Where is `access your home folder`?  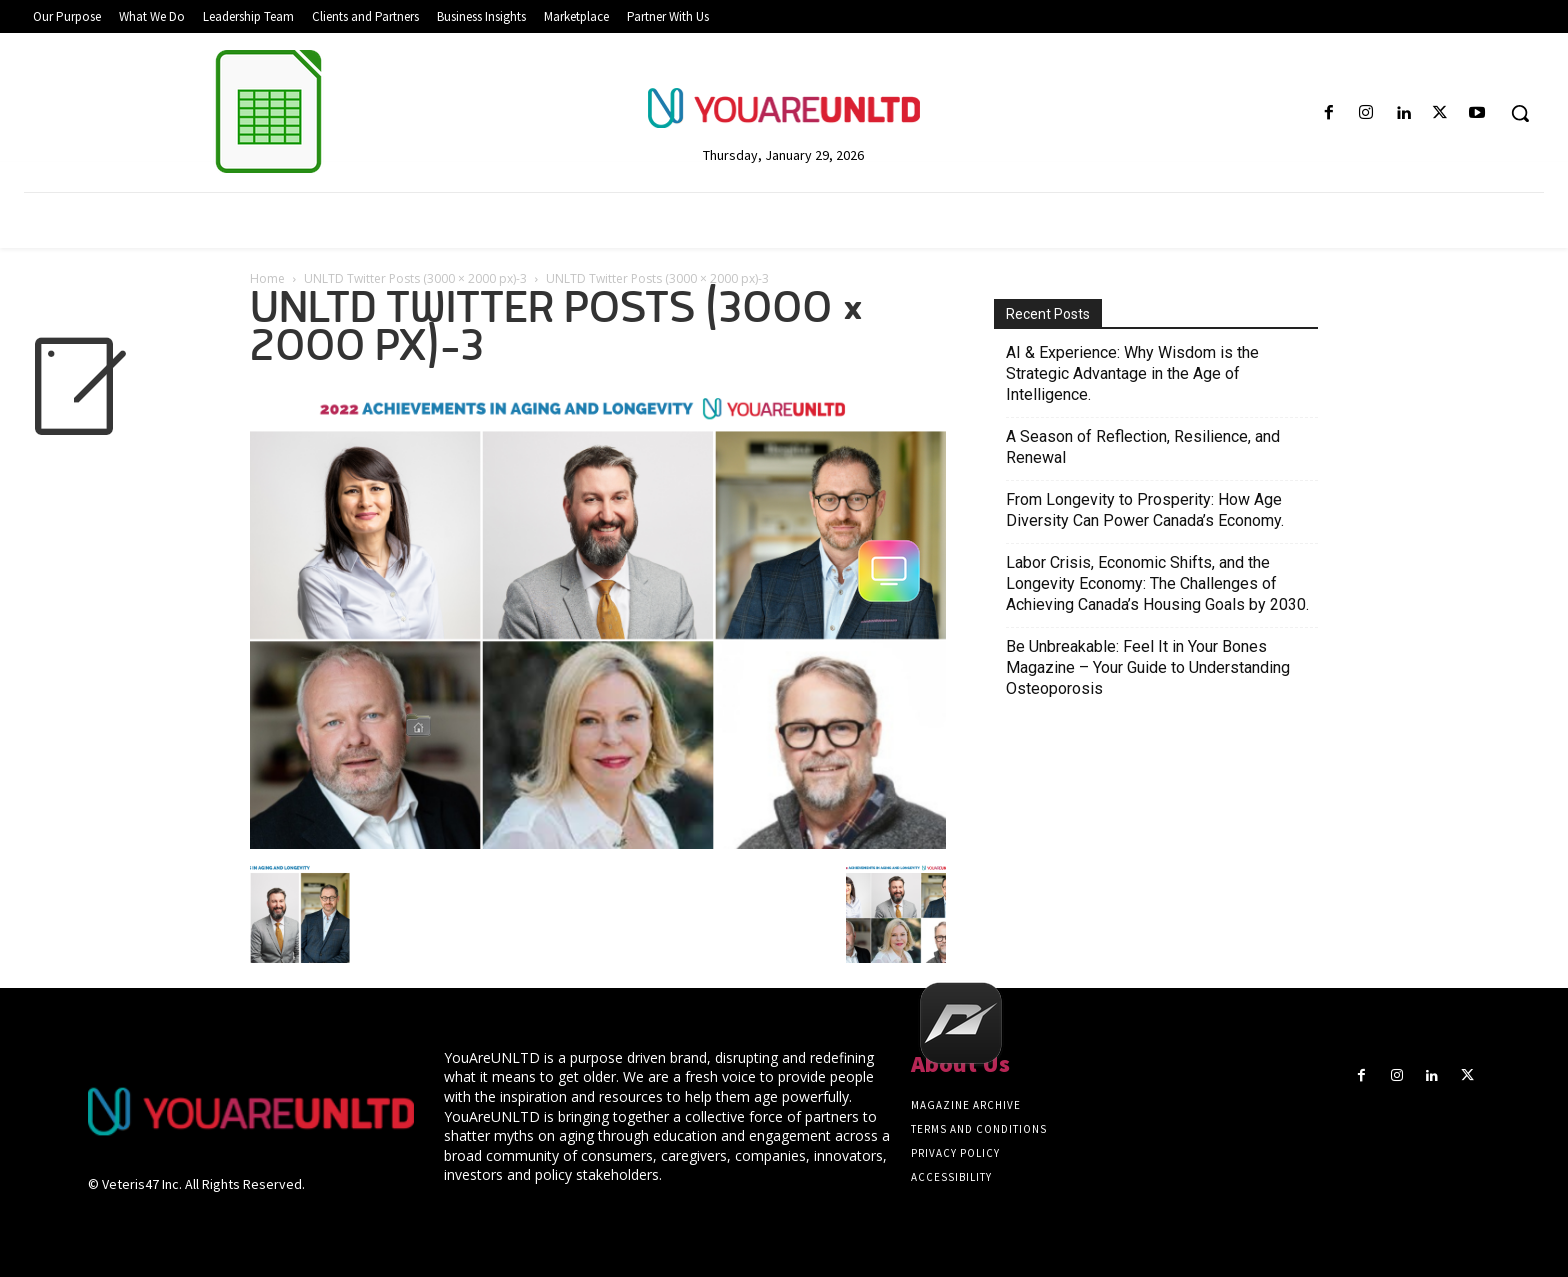
access your home folder is located at coordinates (418, 724).